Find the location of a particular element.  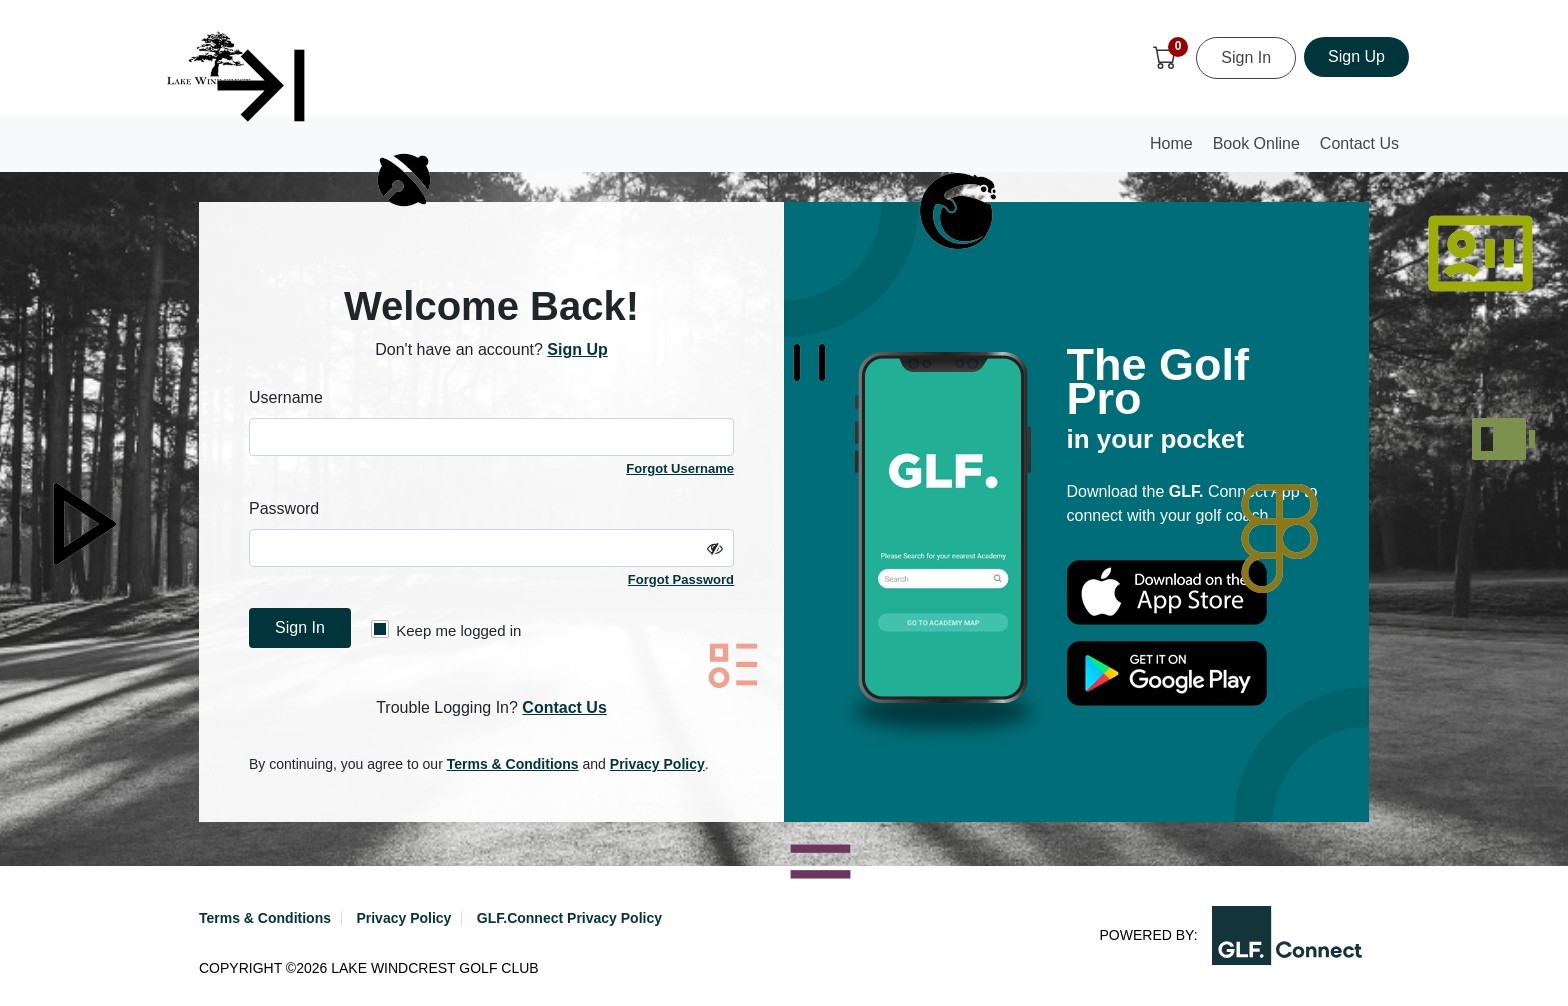

play media or video content is located at coordinates (75, 524).